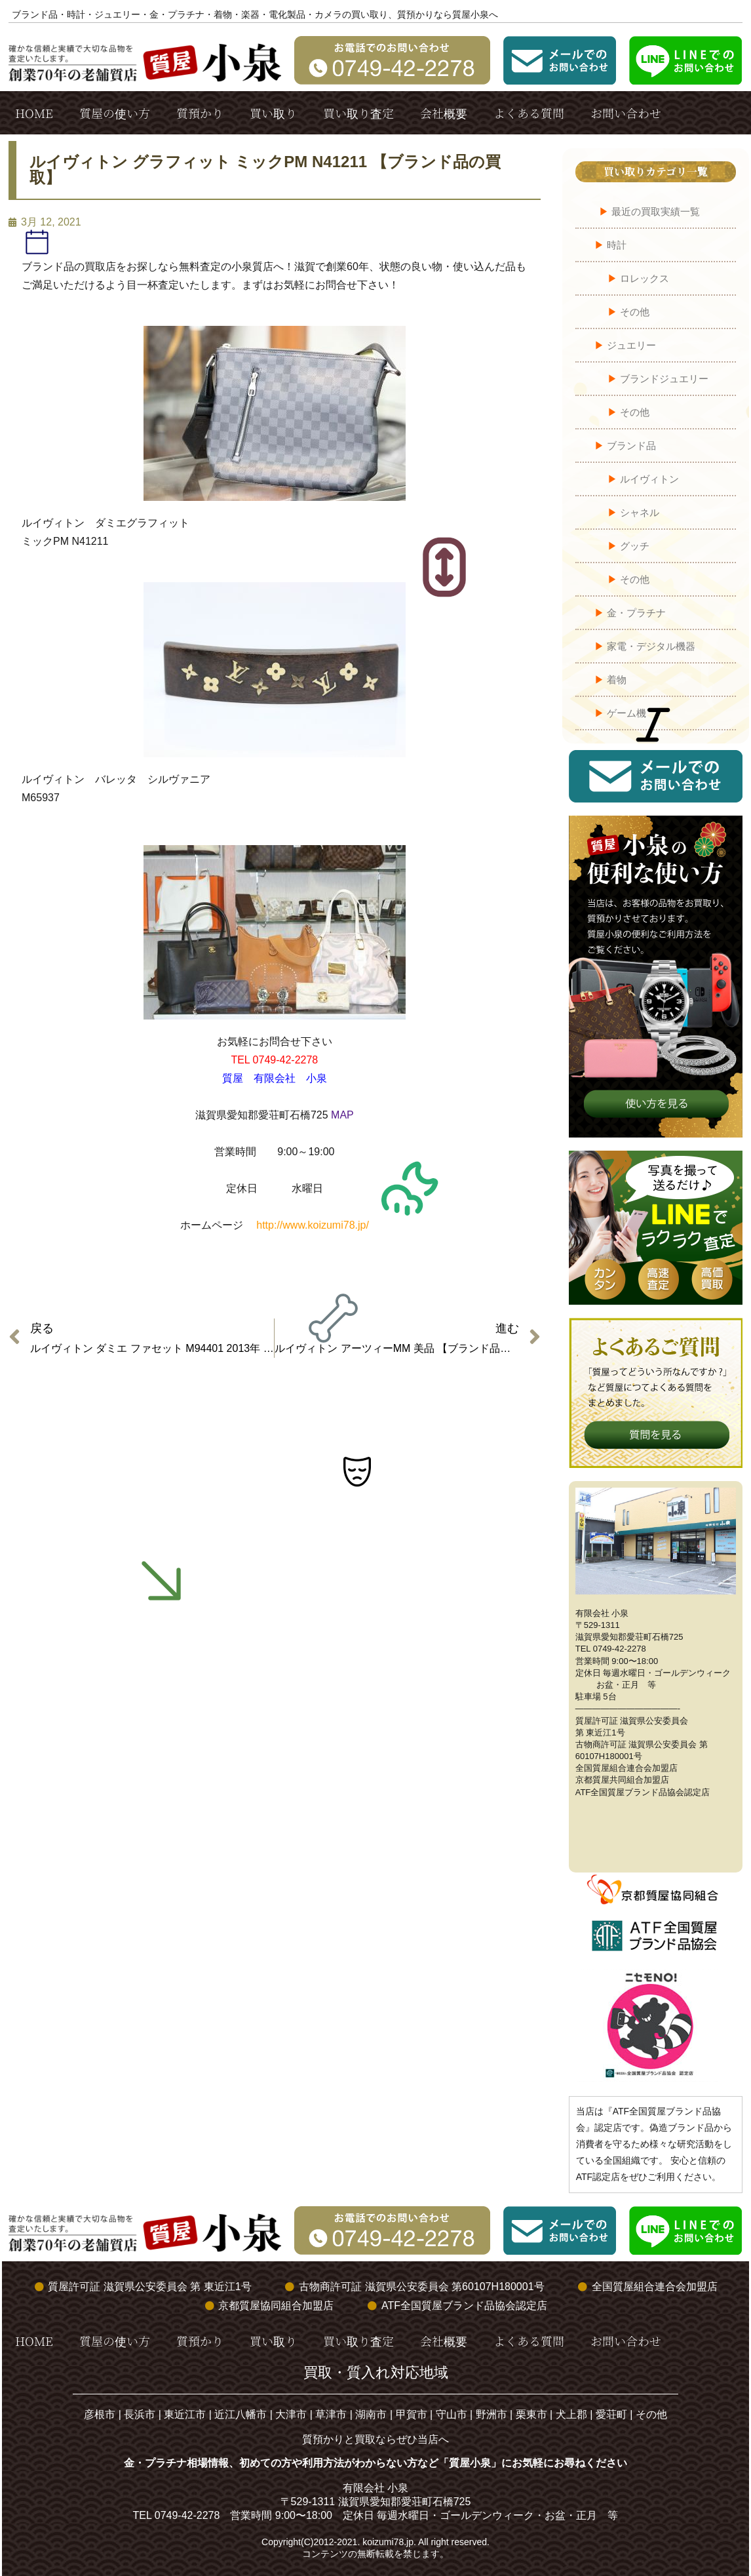 This screenshot has height=2576, width=751. I want to click on navigate to the next item diagonally, so click(161, 1581).